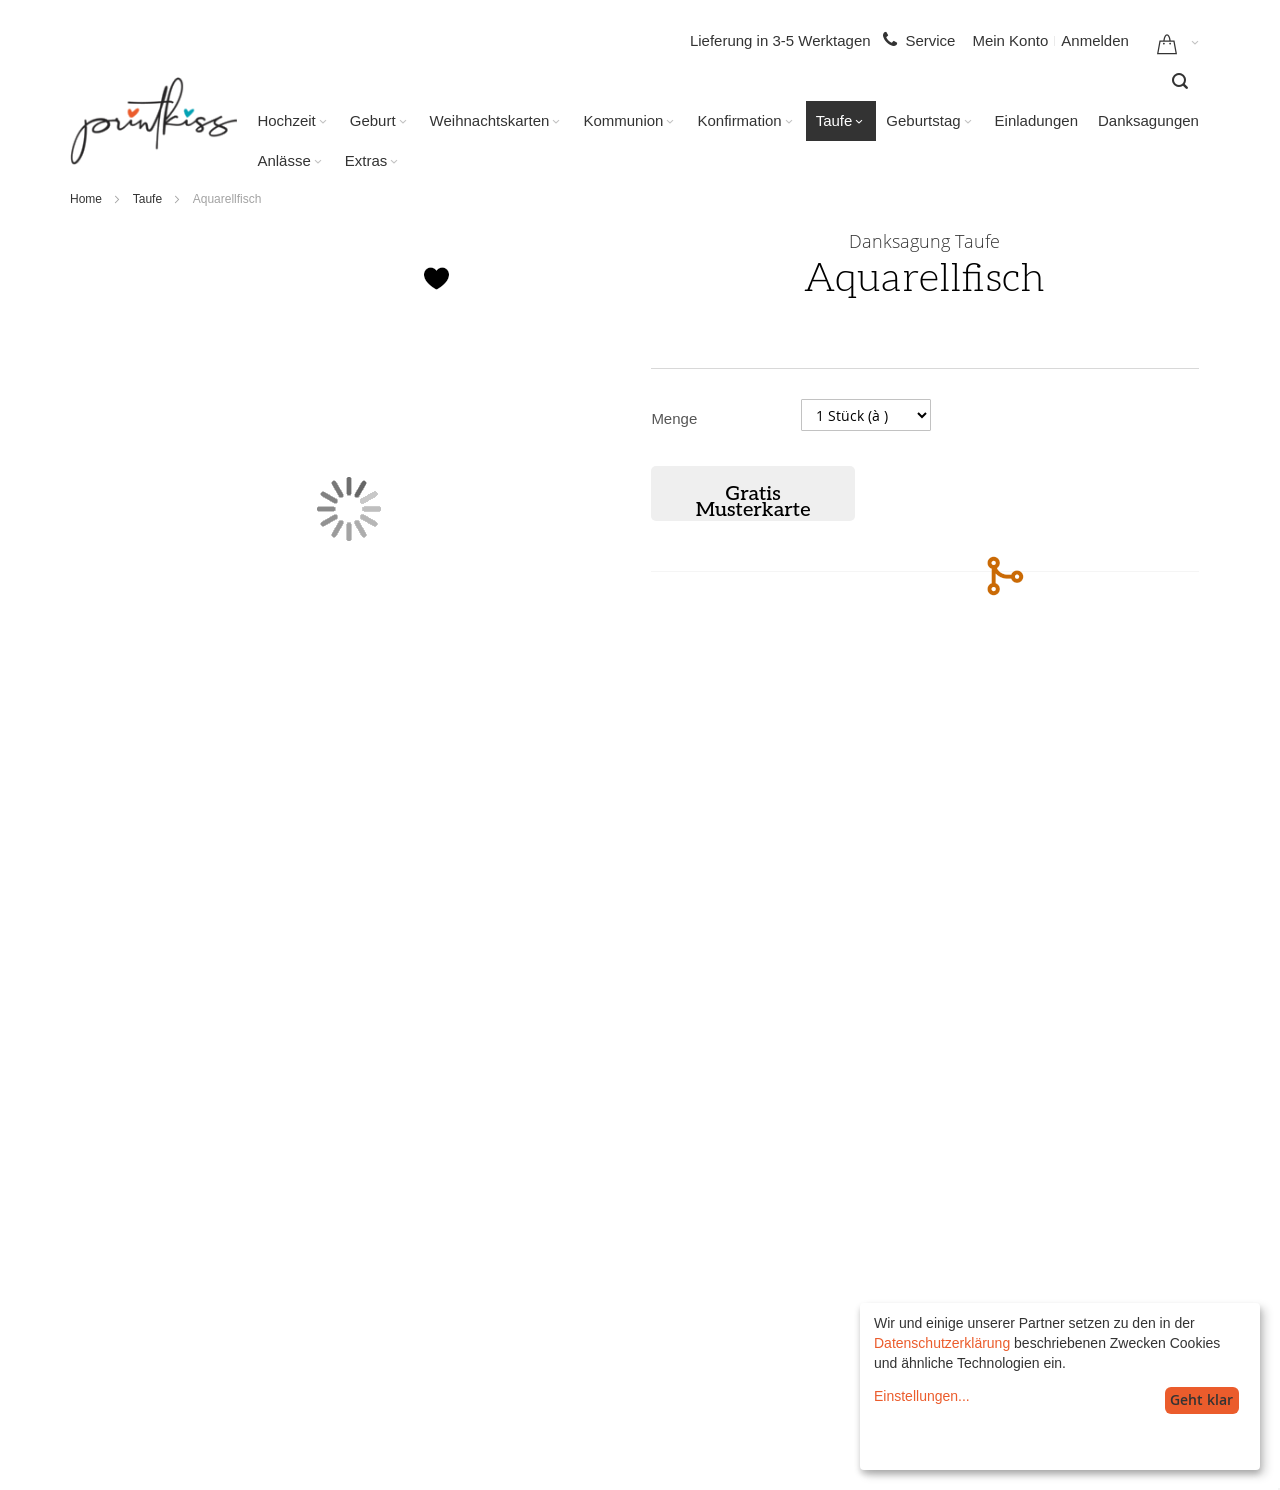  What do you see at coordinates (436, 278) in the screenshot?
I see `add to favorites` at bounding box center [436, 278].